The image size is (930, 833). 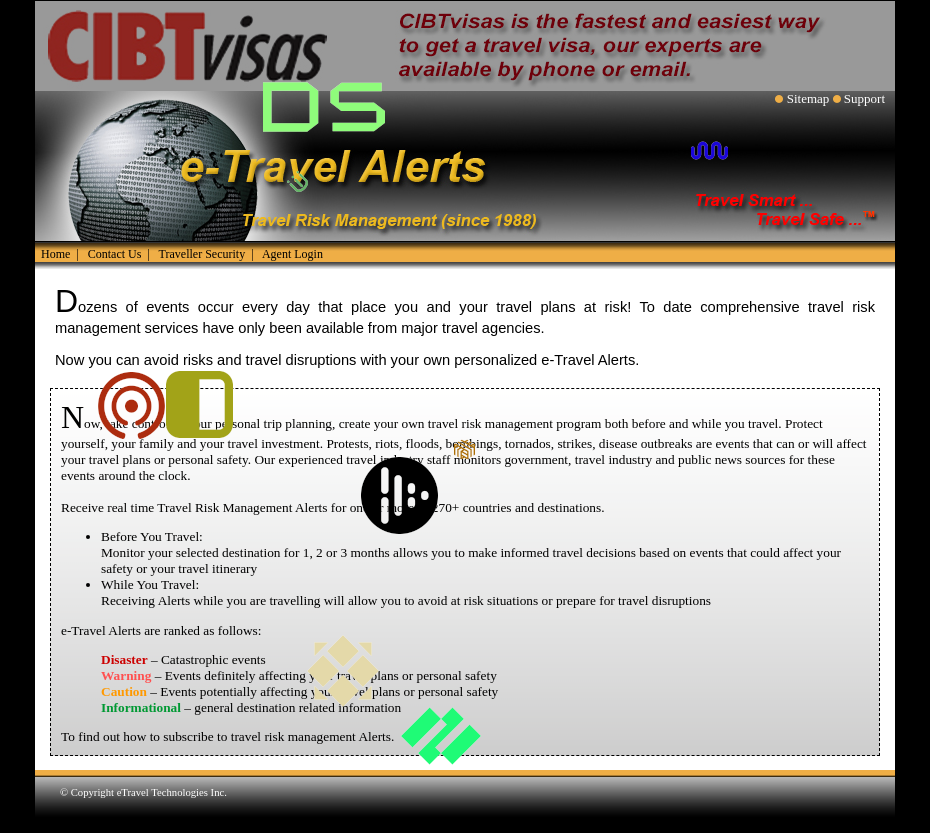 I want to click on tqdm python progress bar library logo, so click(x=131, y=405).